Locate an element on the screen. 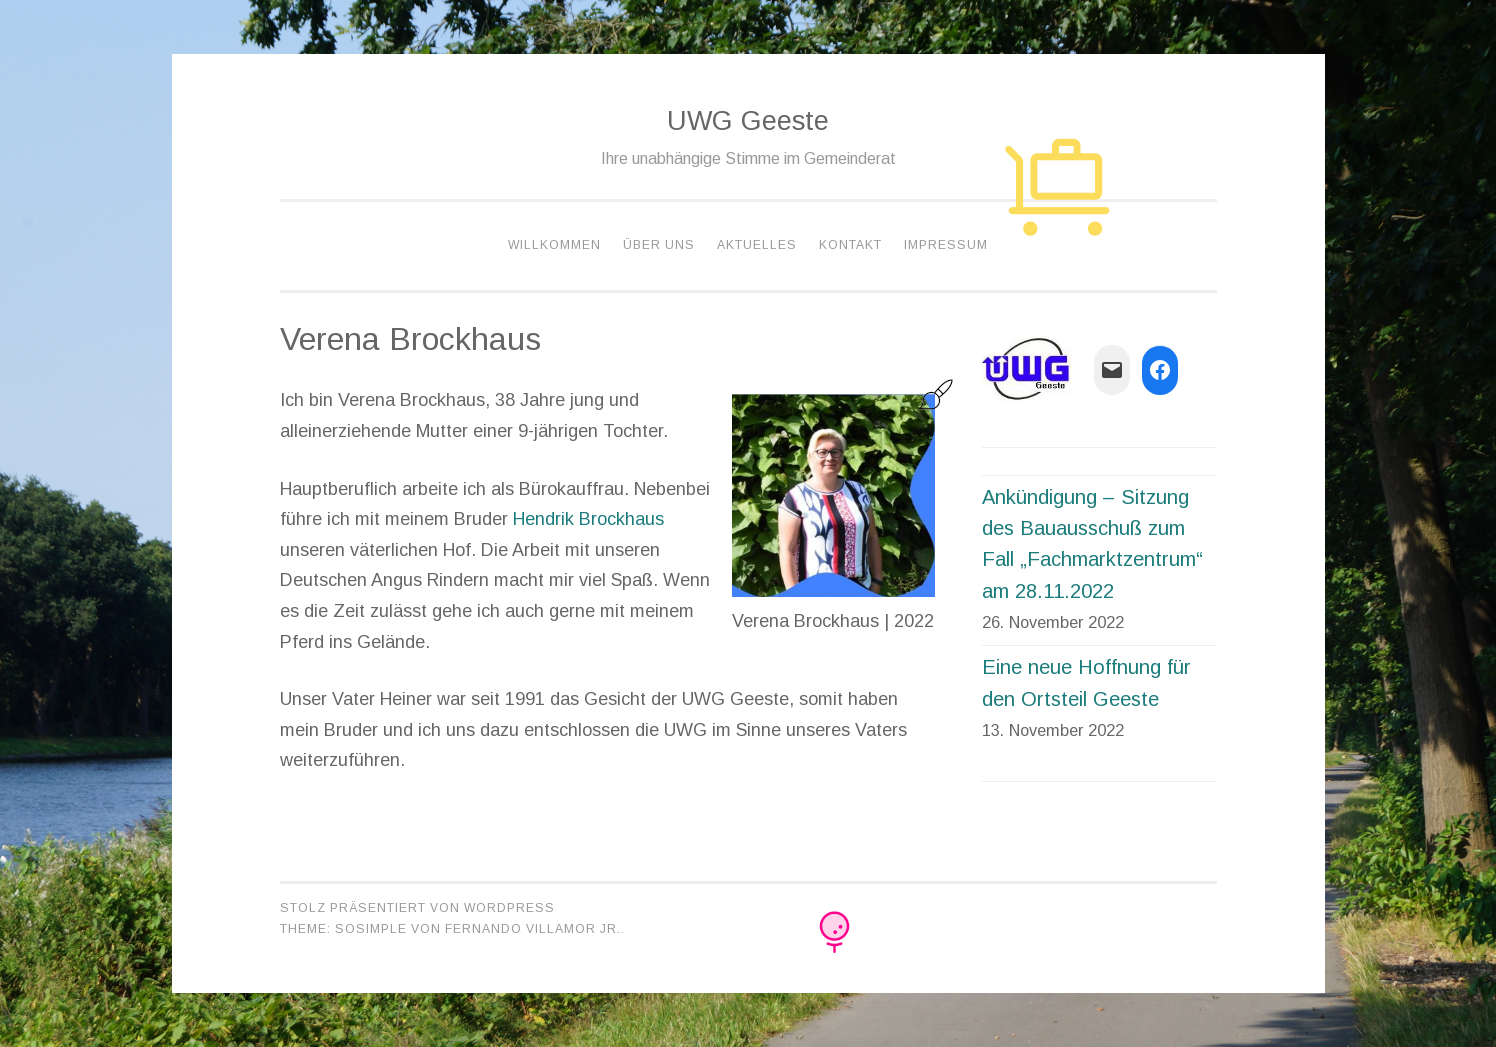  access luggage or baggage services is located at coordinates (1055, 185).